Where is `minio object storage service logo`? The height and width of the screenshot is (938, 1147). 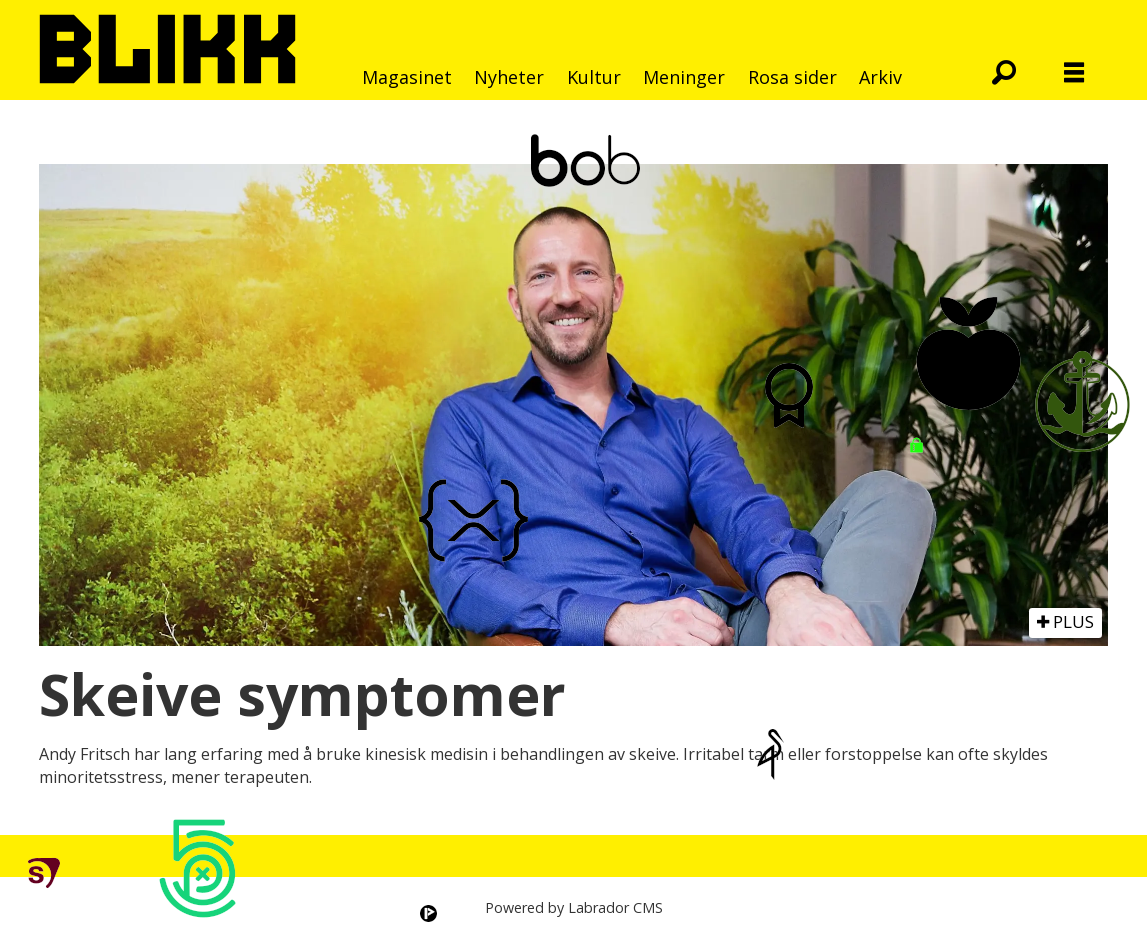
minio object storage service logo is located at coordinates (770, 754).